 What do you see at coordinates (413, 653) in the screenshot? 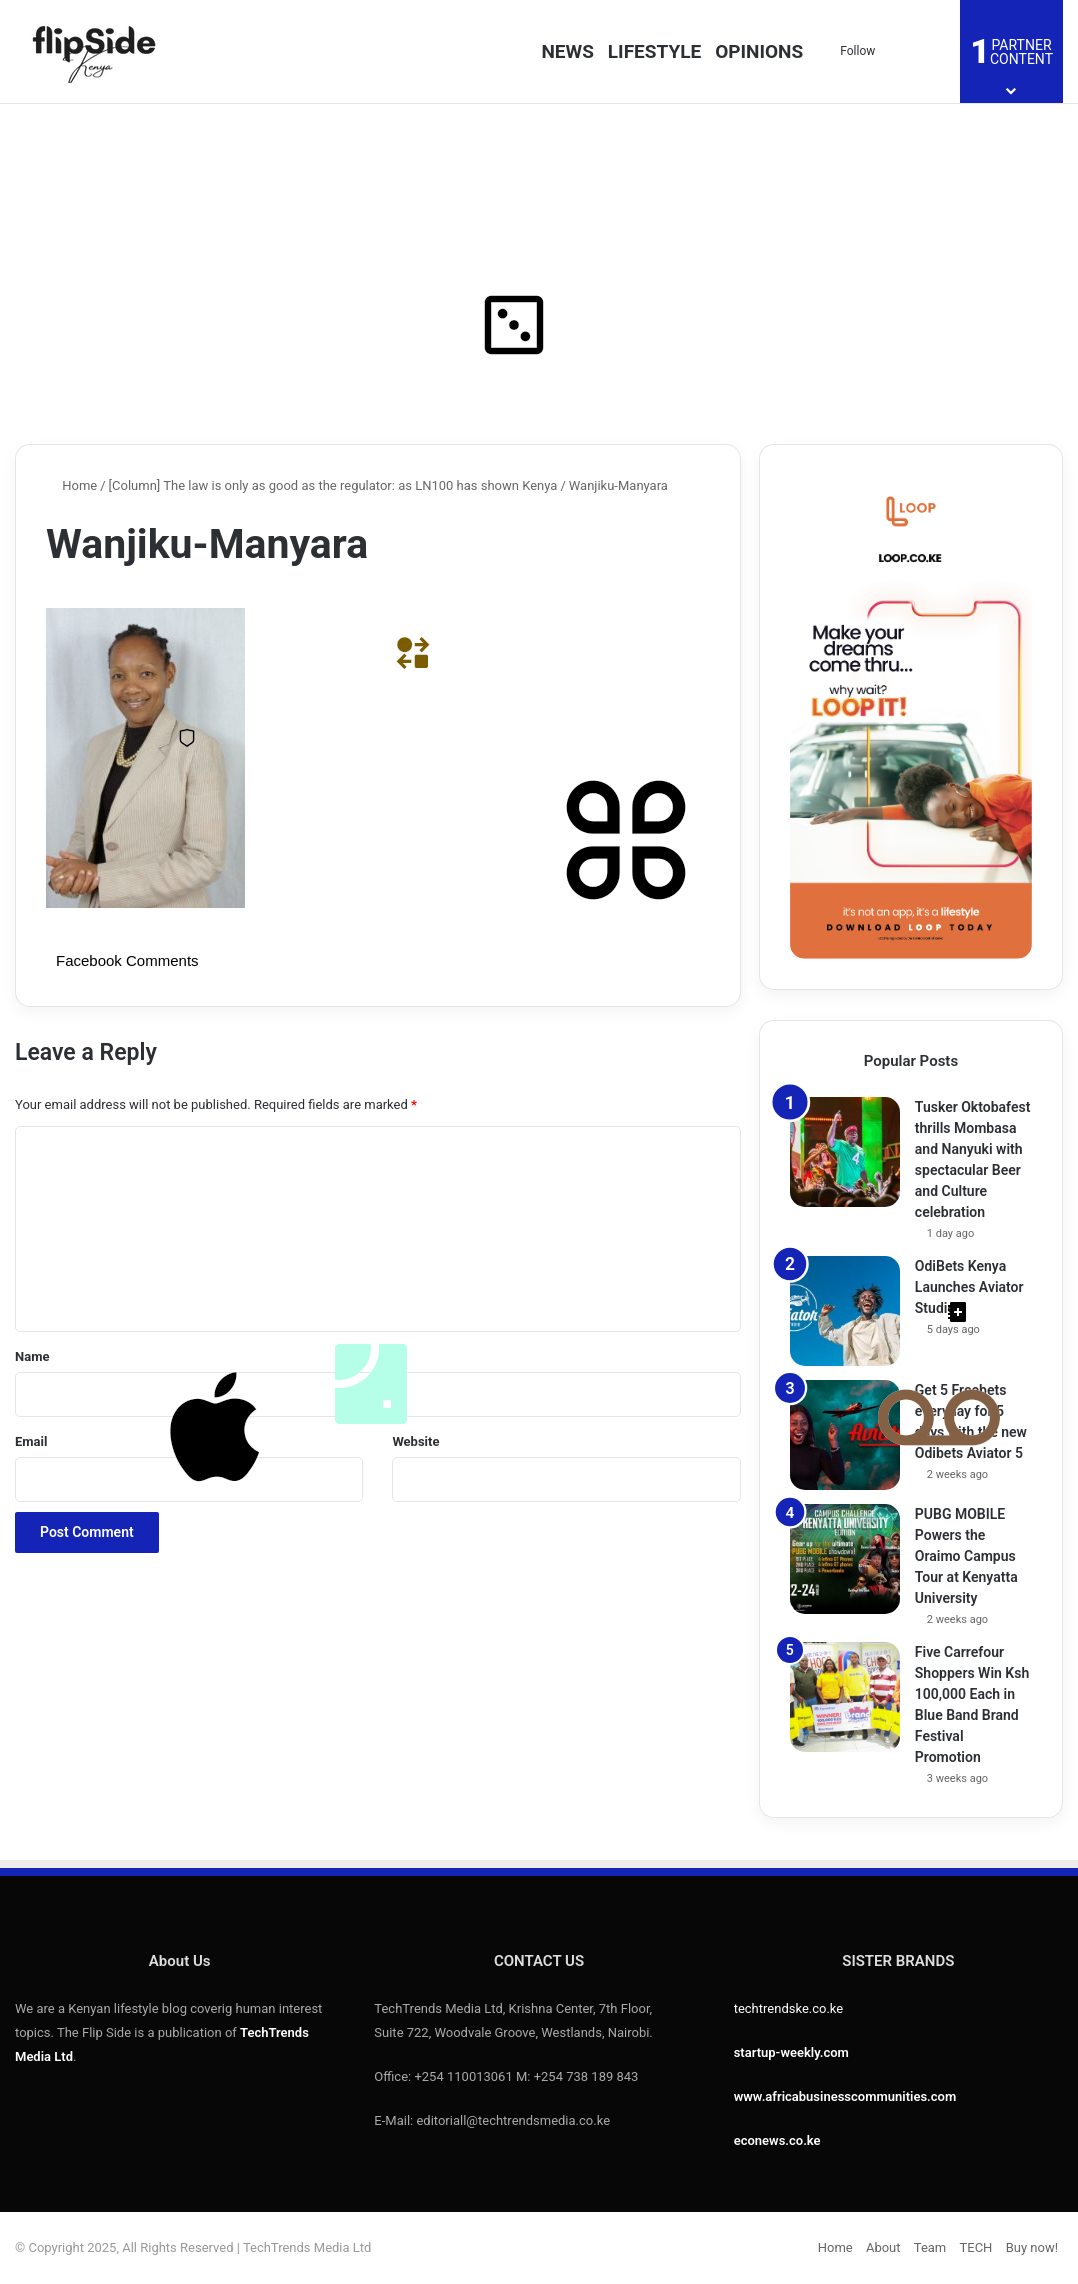
I see `swap or exchange between two items` at bounding box center [413, 653].